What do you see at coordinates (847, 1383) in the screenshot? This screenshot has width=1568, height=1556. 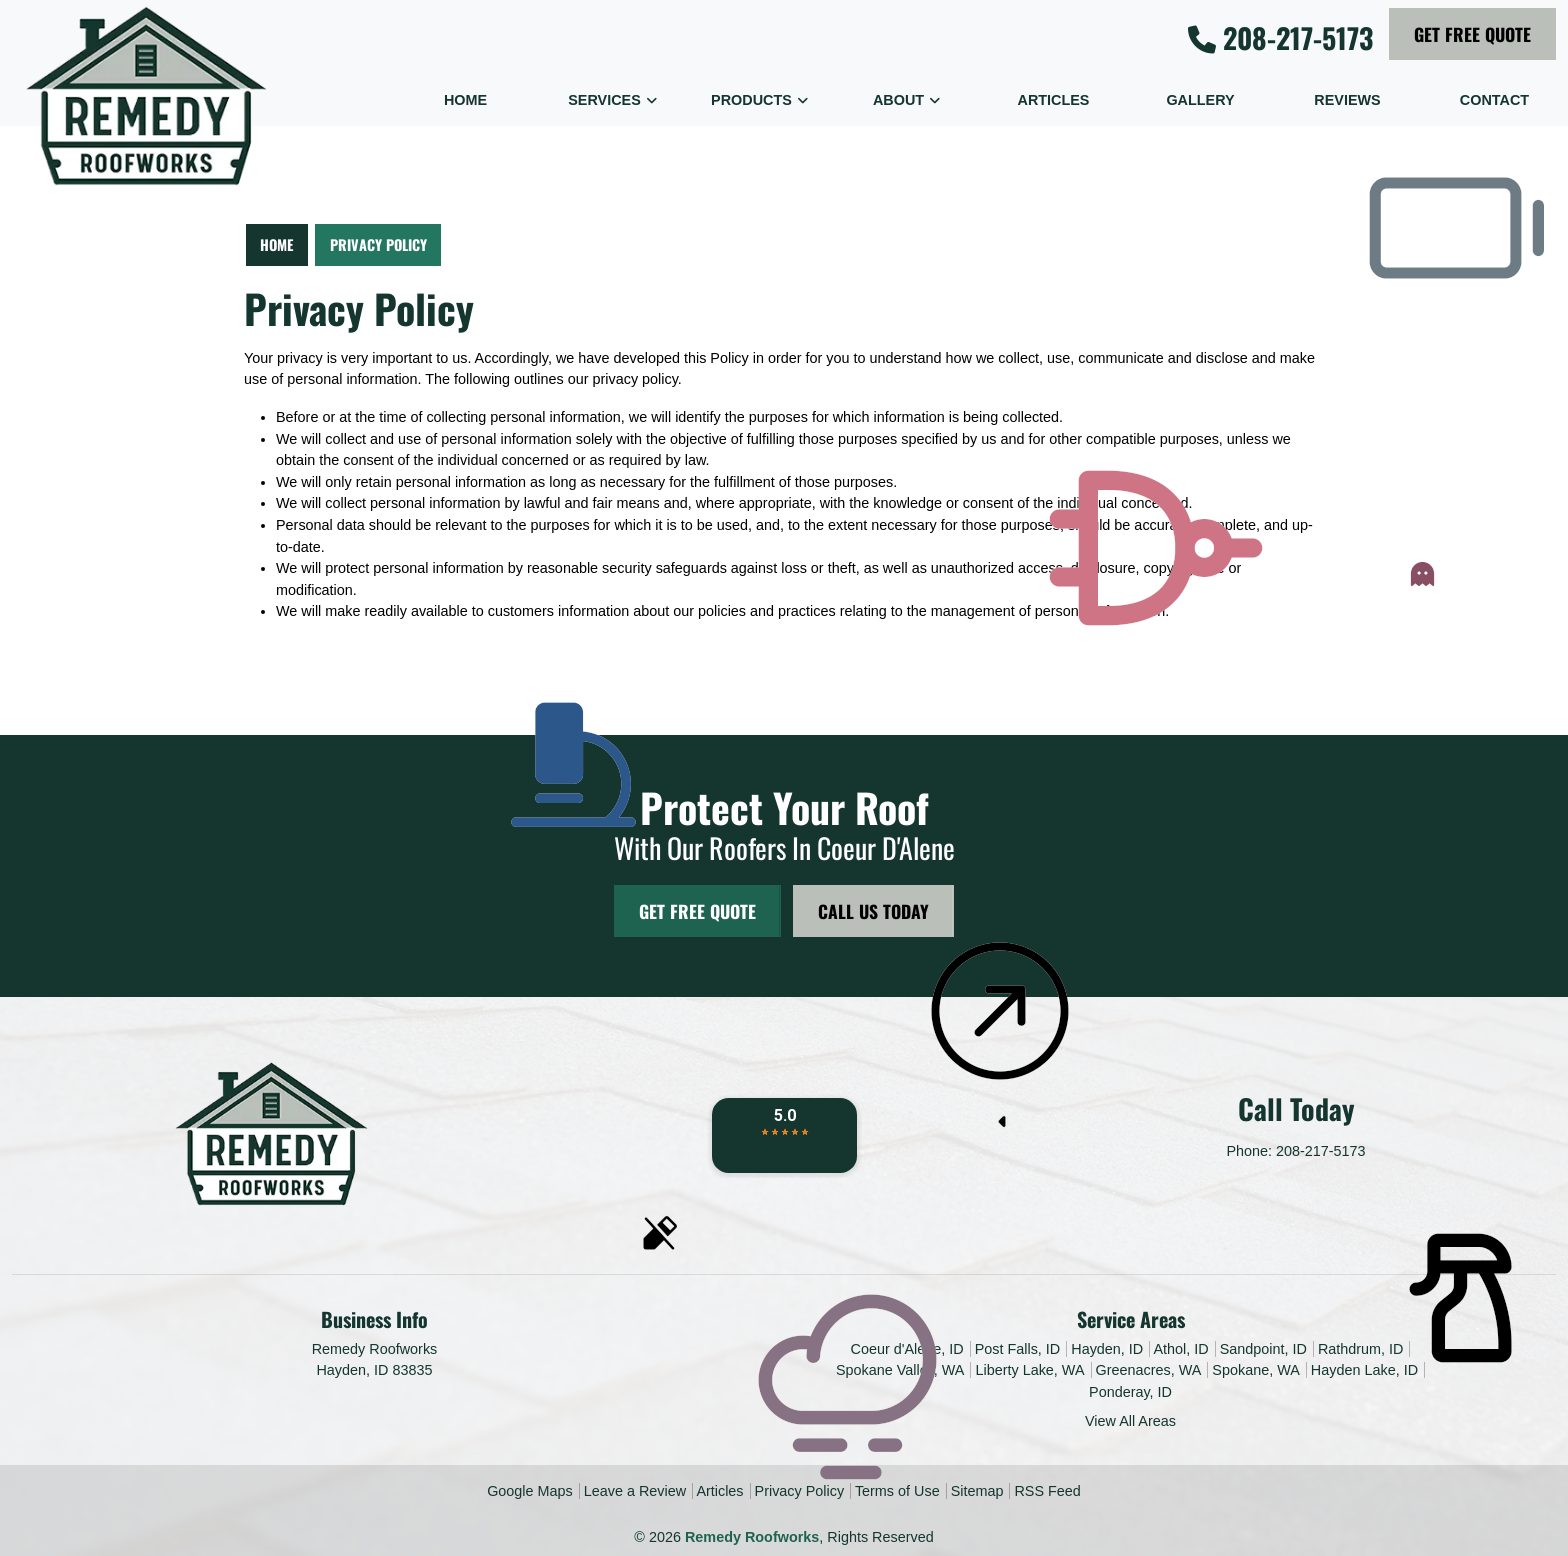 I see `indicates foggy weather conditions` at bounding box center [847, 1383].